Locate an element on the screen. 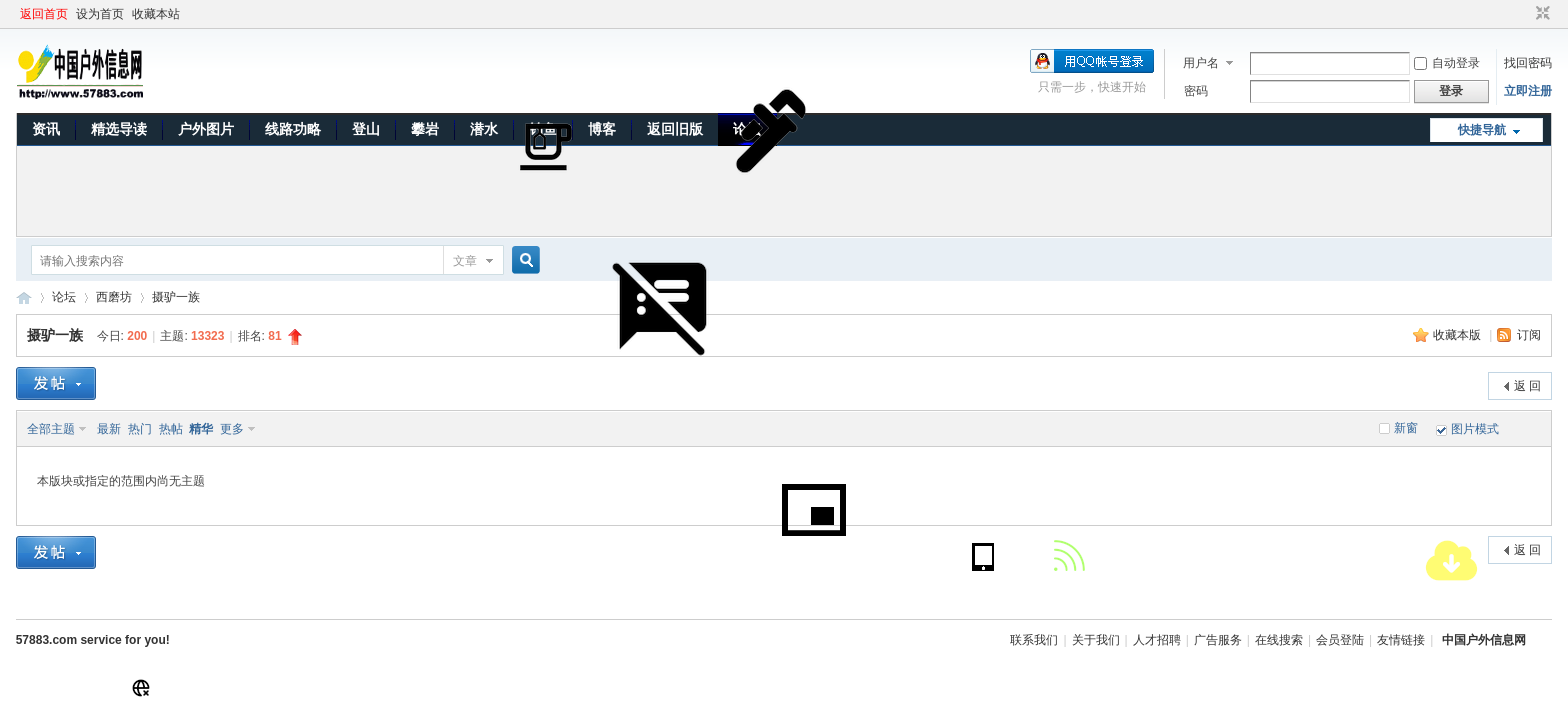 The image size is (1568, 720). enable picture-in-picture mode is located at coordinates (814, 510).